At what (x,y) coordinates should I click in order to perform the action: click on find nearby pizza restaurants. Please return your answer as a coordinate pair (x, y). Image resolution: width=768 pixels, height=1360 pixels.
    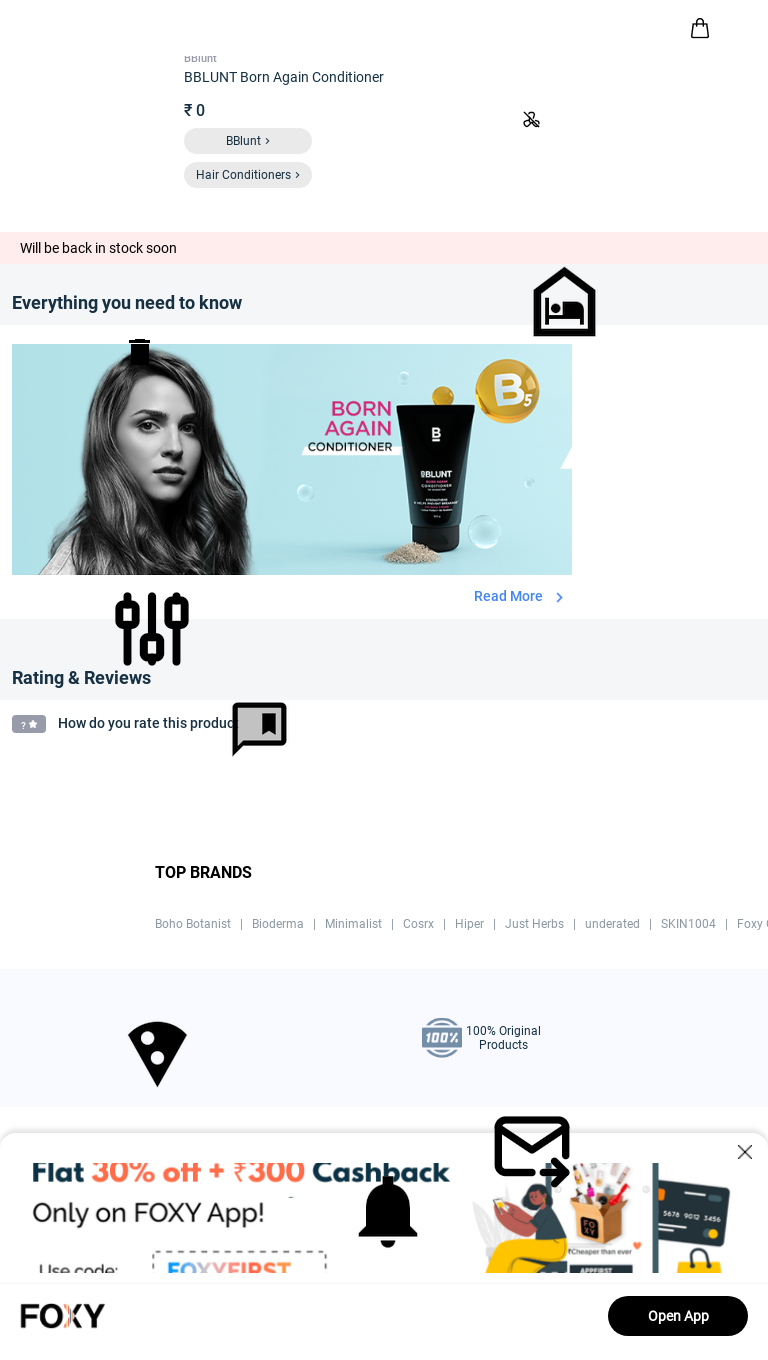
    Looking at the image, I should click on (157, 1054).